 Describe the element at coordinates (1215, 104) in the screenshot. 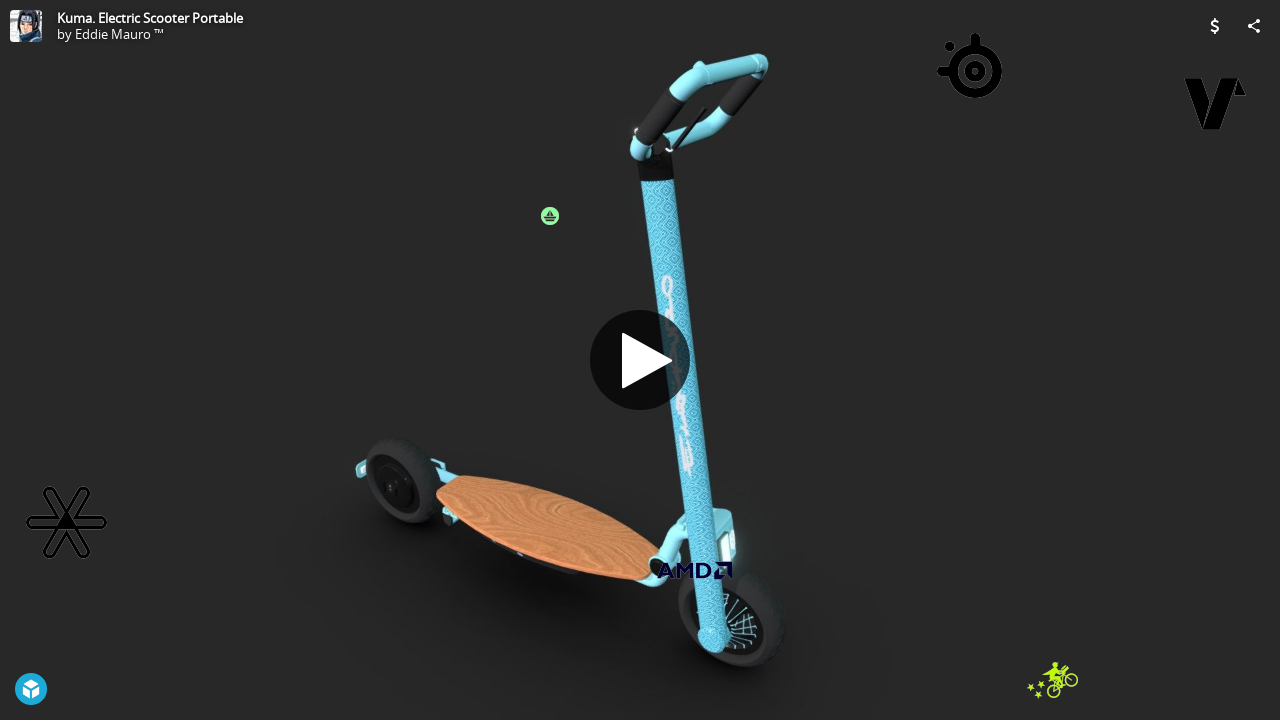

I see `vega visualization library logo` at that location.